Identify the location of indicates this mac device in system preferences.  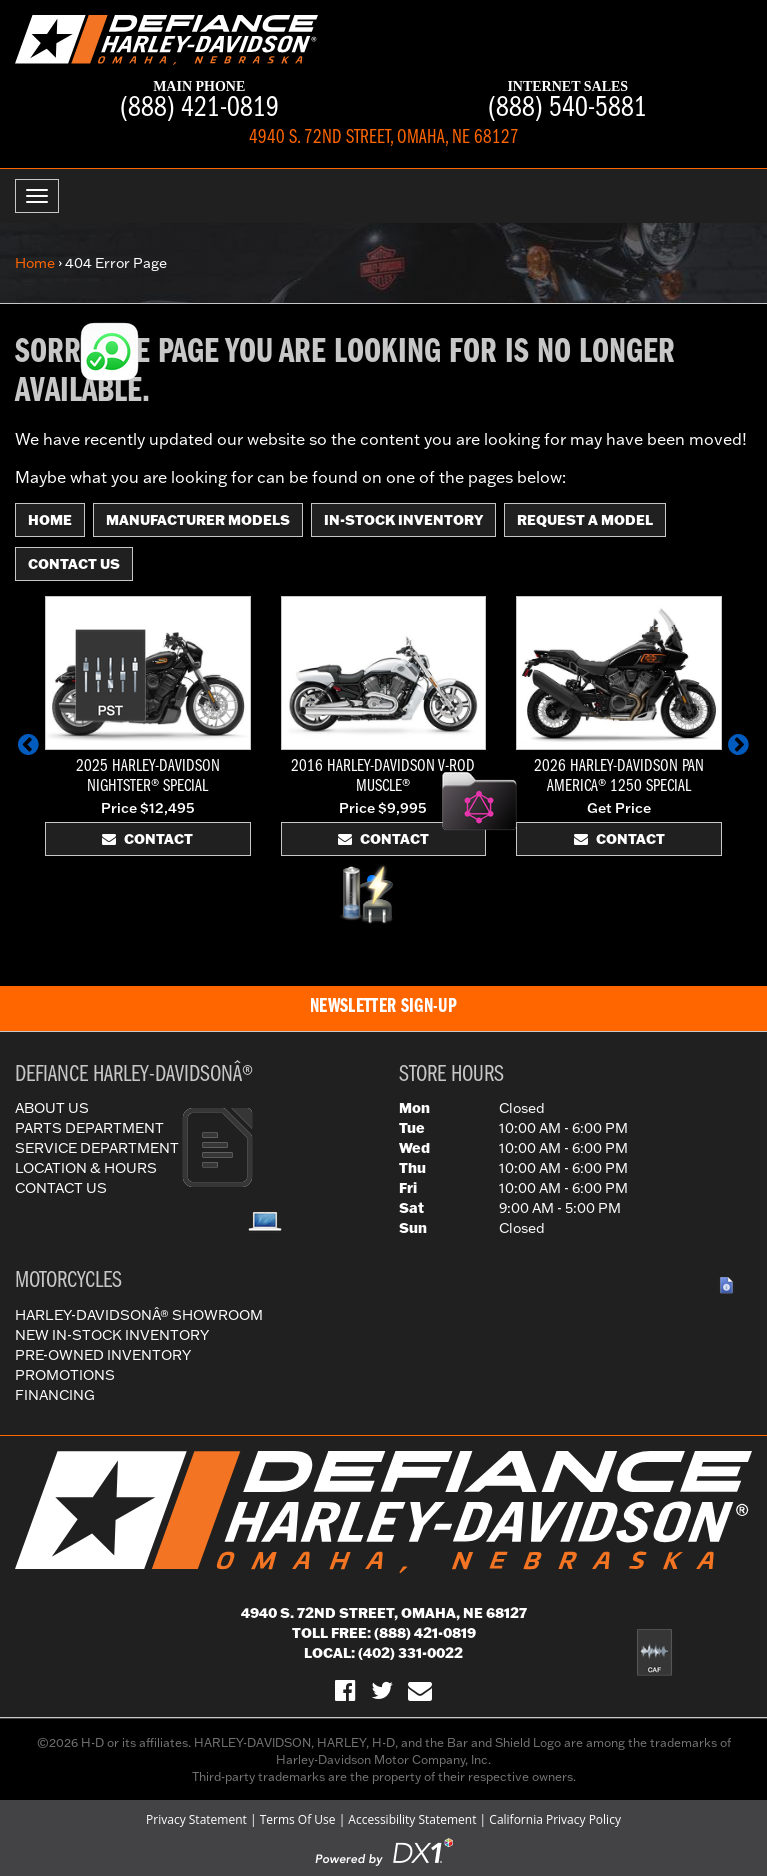
(265, 1220).